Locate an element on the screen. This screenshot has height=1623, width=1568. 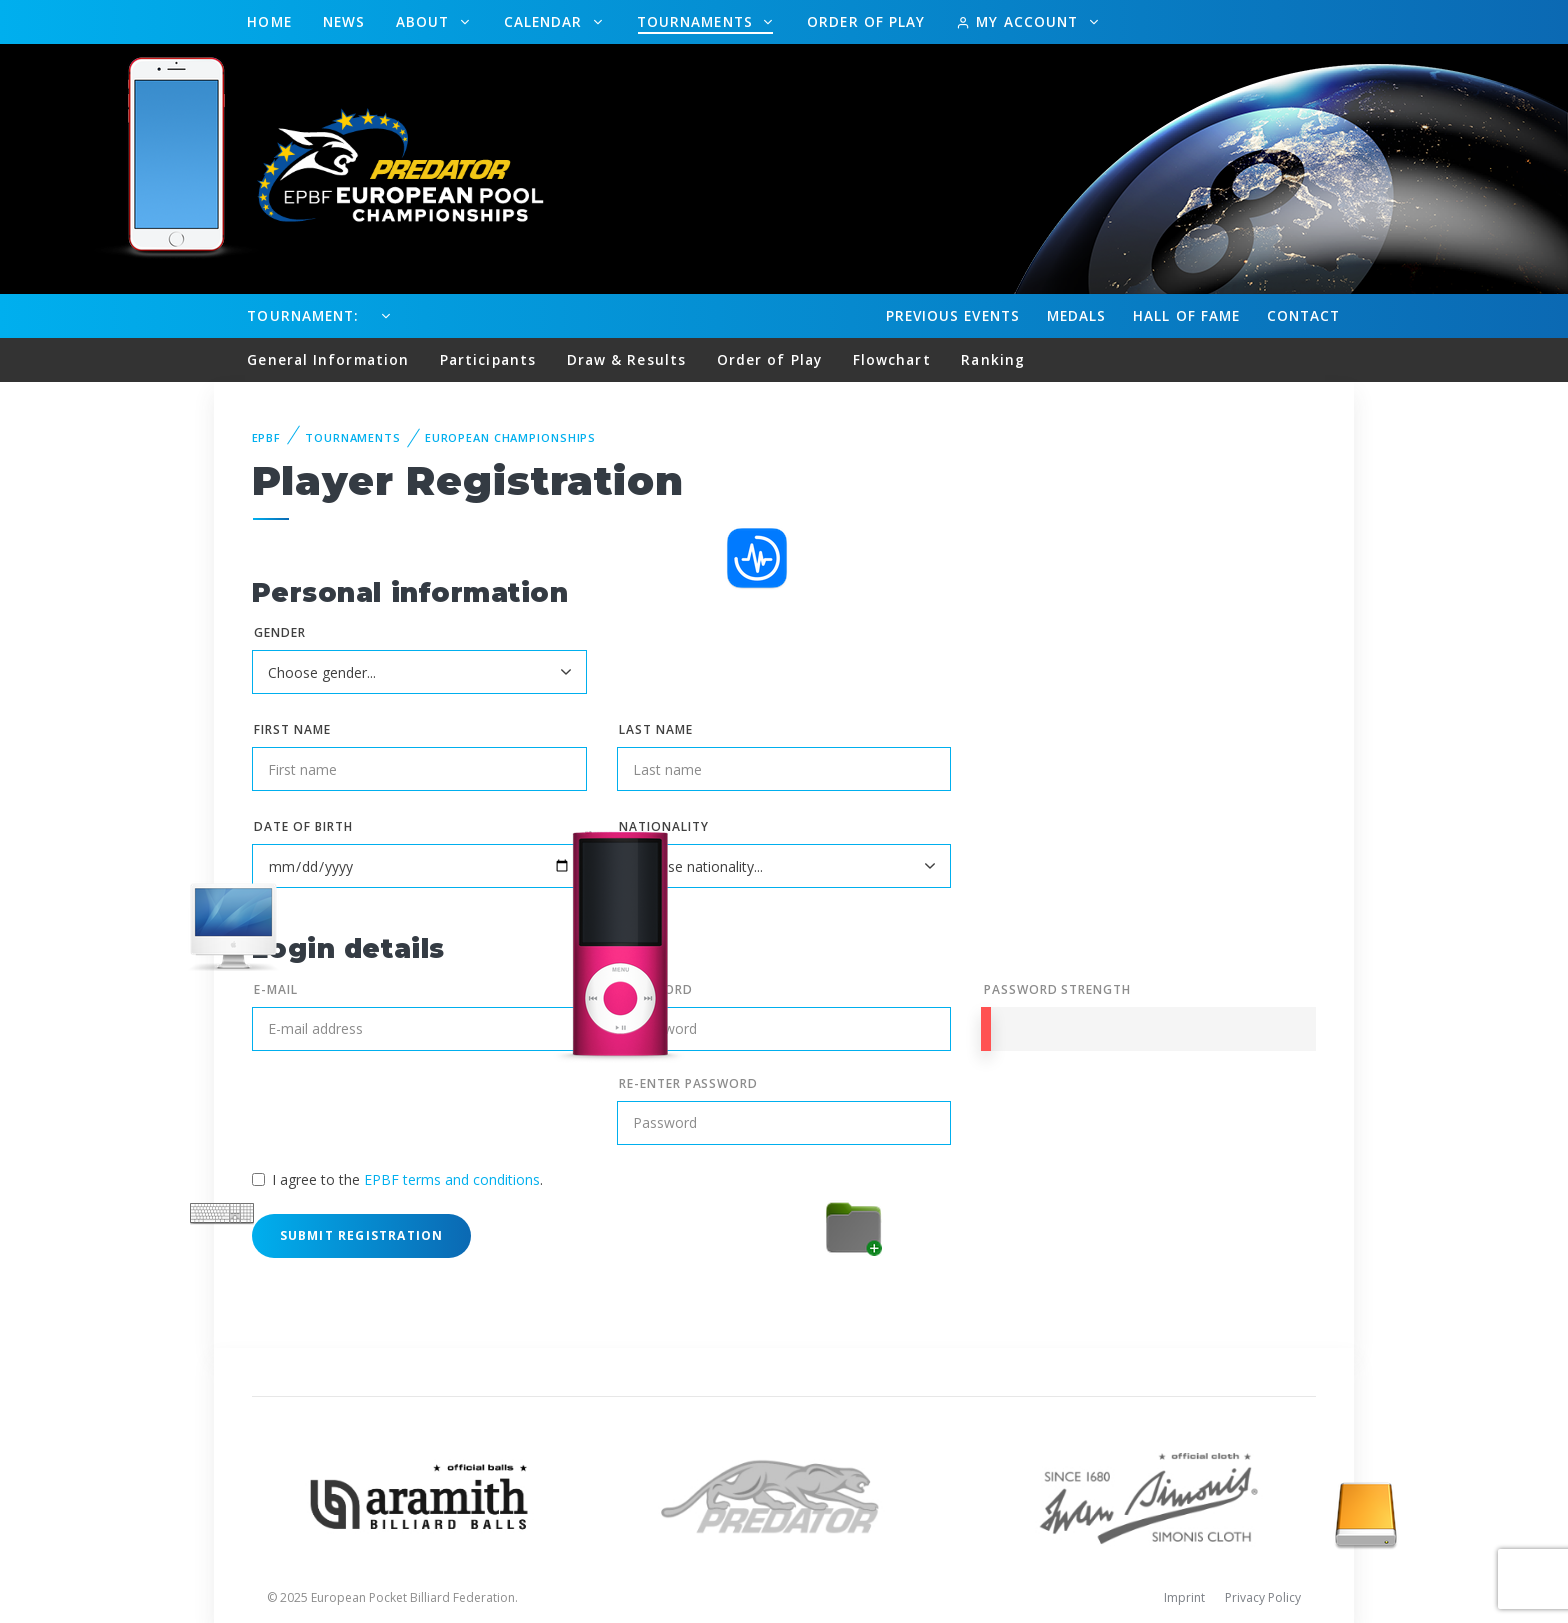
create a new folder is located at coordinates (853, 1227).